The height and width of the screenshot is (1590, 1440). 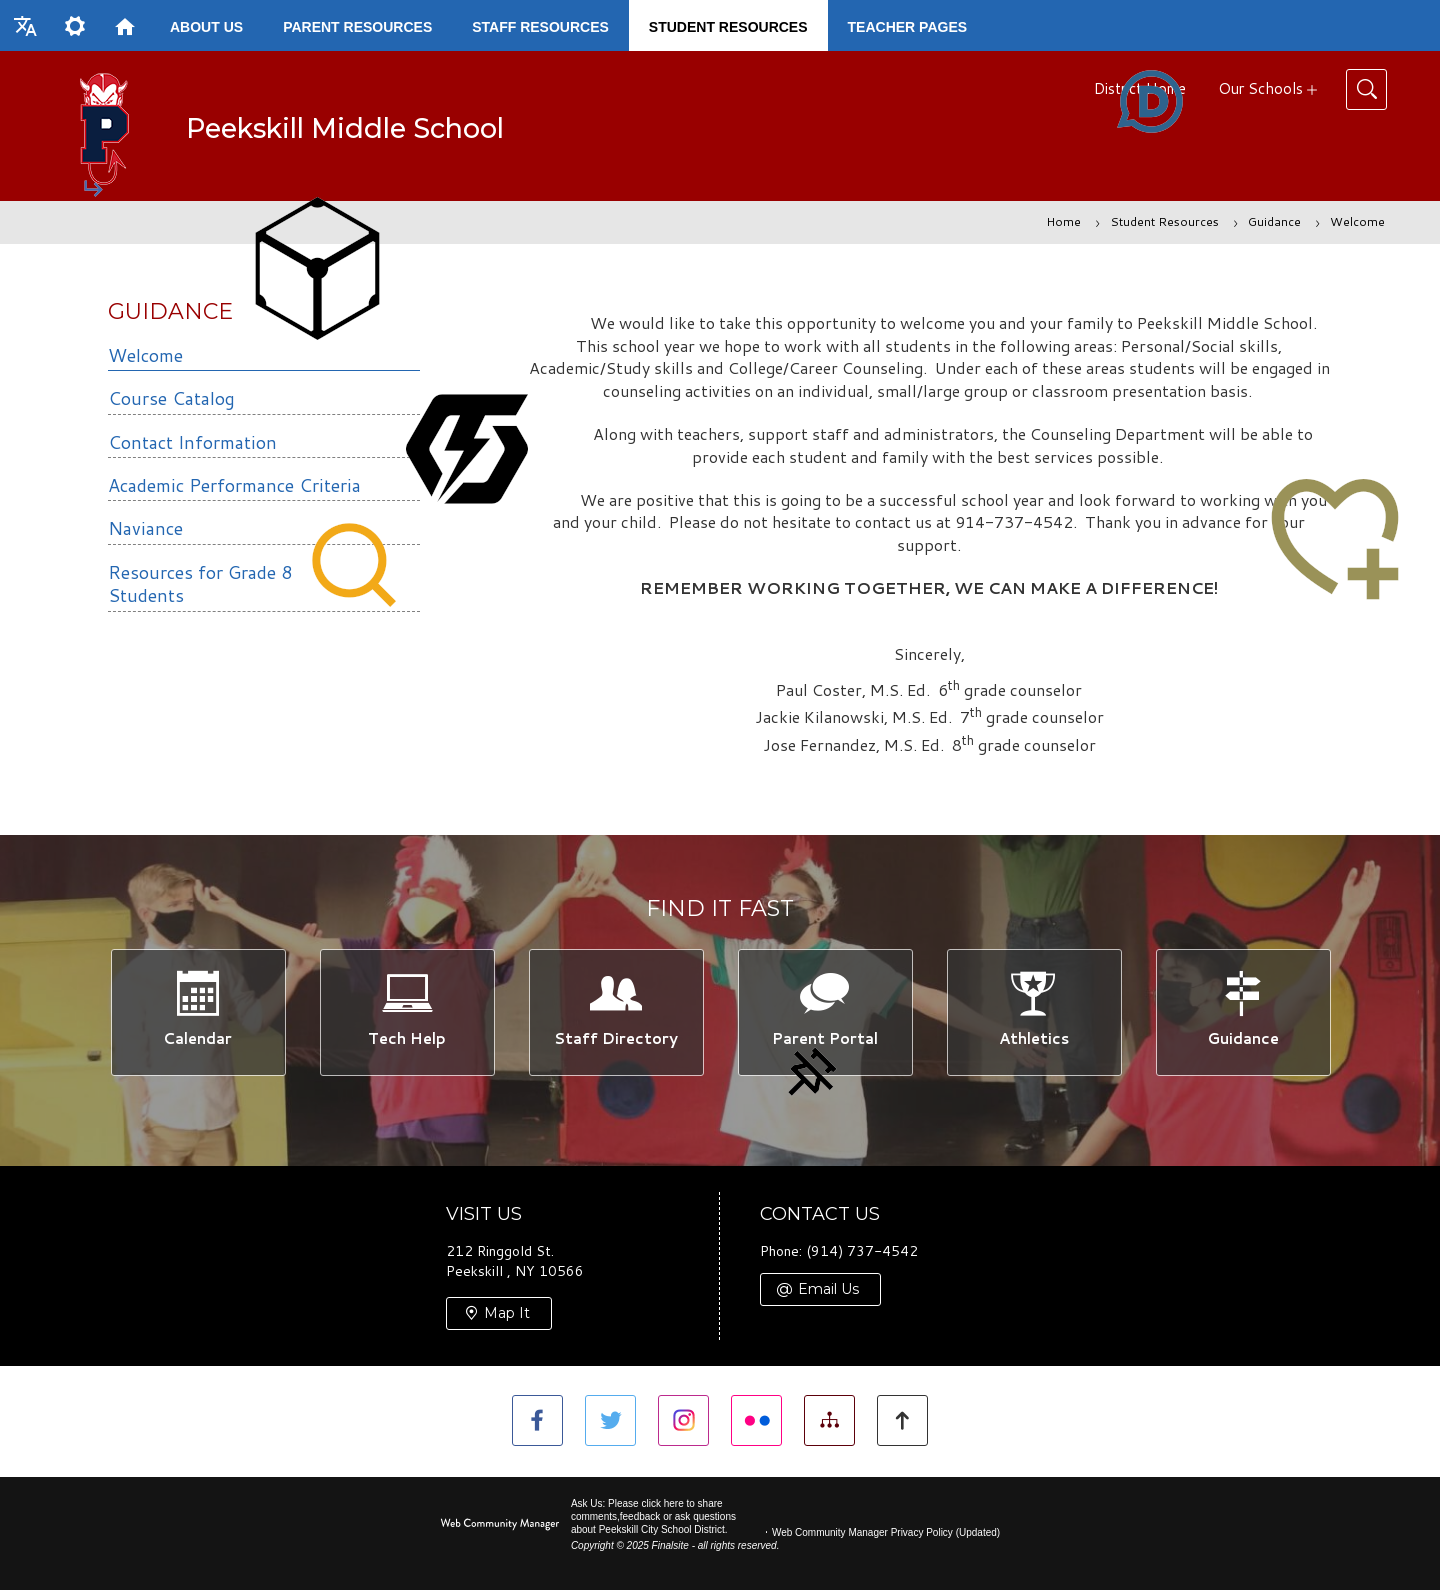 What do you see at coordinates (810, 1073) in the screenshot?
I see `unpin a saved location` at bounding box center [810, 1073].